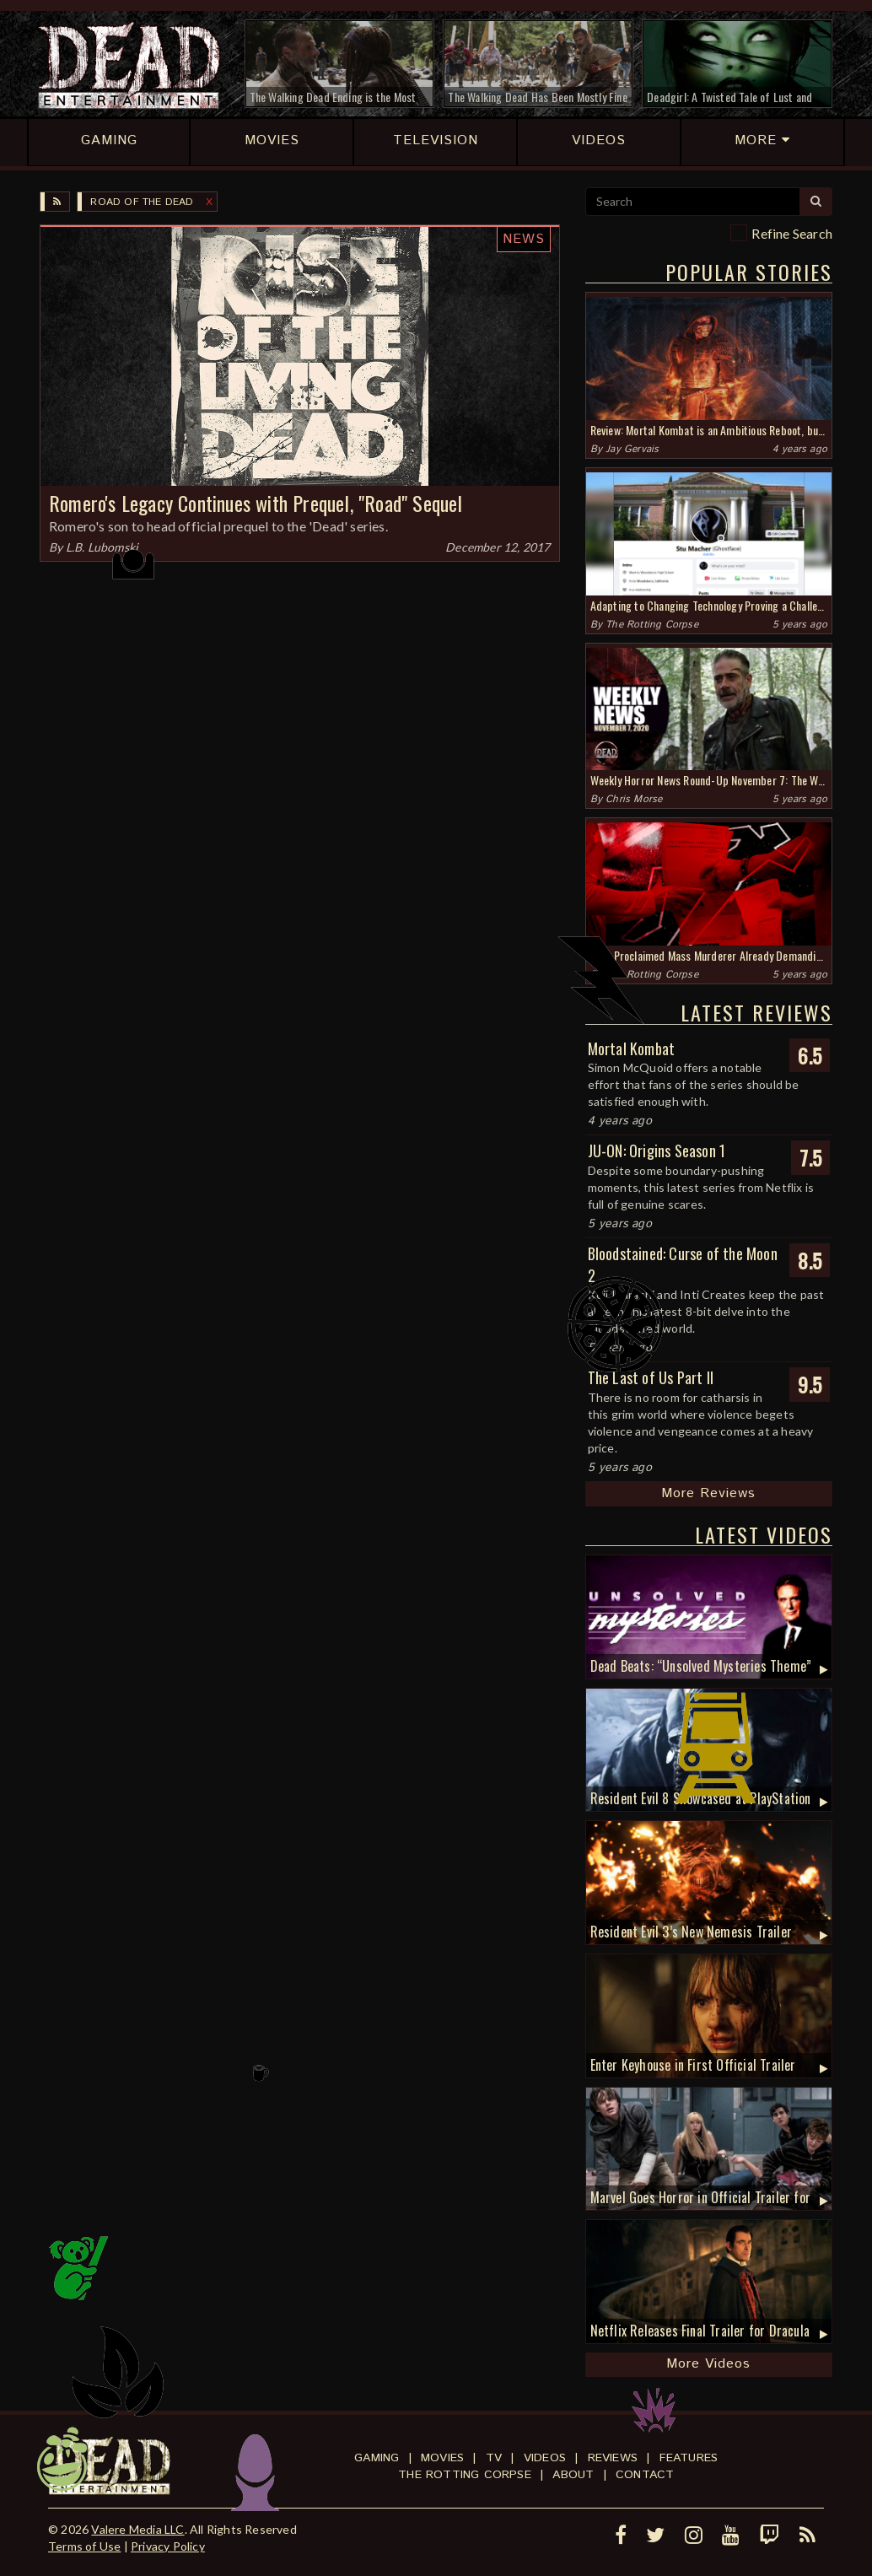  What do you see at coordinates (133, 563) in the screenshot?
I see `ancient egyptian symbol representing the horizon or sunrise` at bounding box center [133, 563].